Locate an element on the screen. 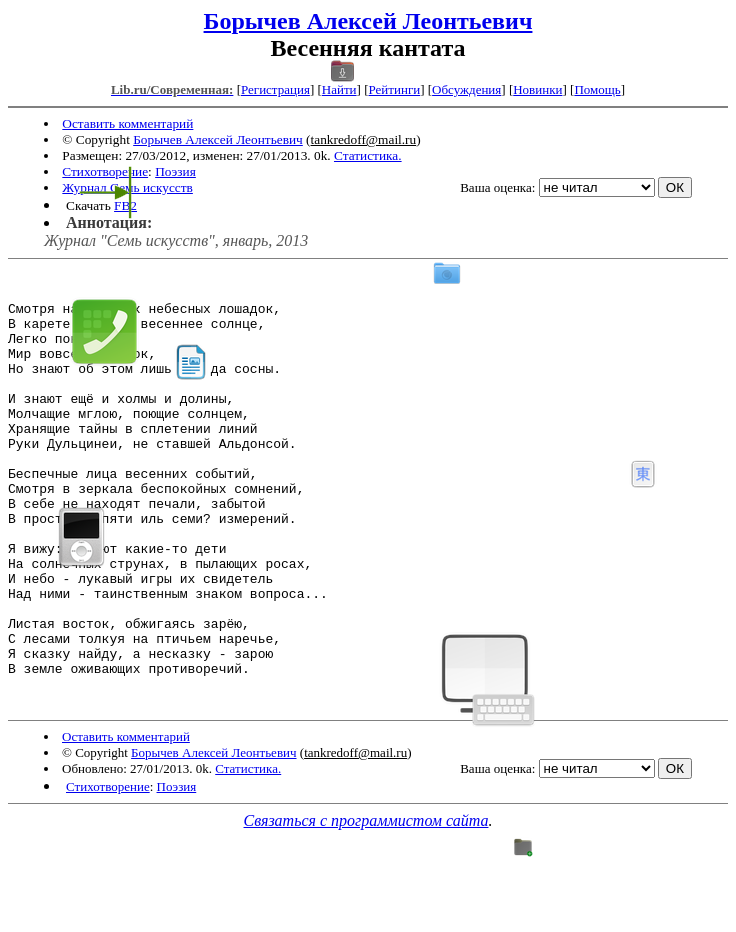 The image size is (736, 932). open a text document file is located at coordinates (191, 362).